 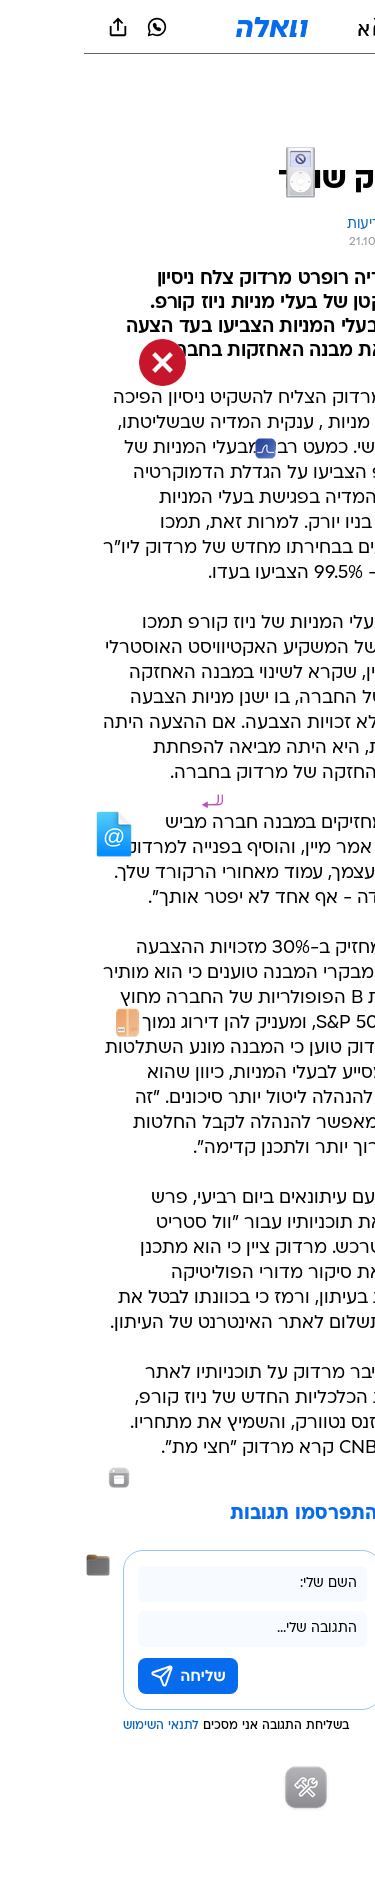 I want to click on reply to all recipients in an email thread, so click(x=212, y=800).